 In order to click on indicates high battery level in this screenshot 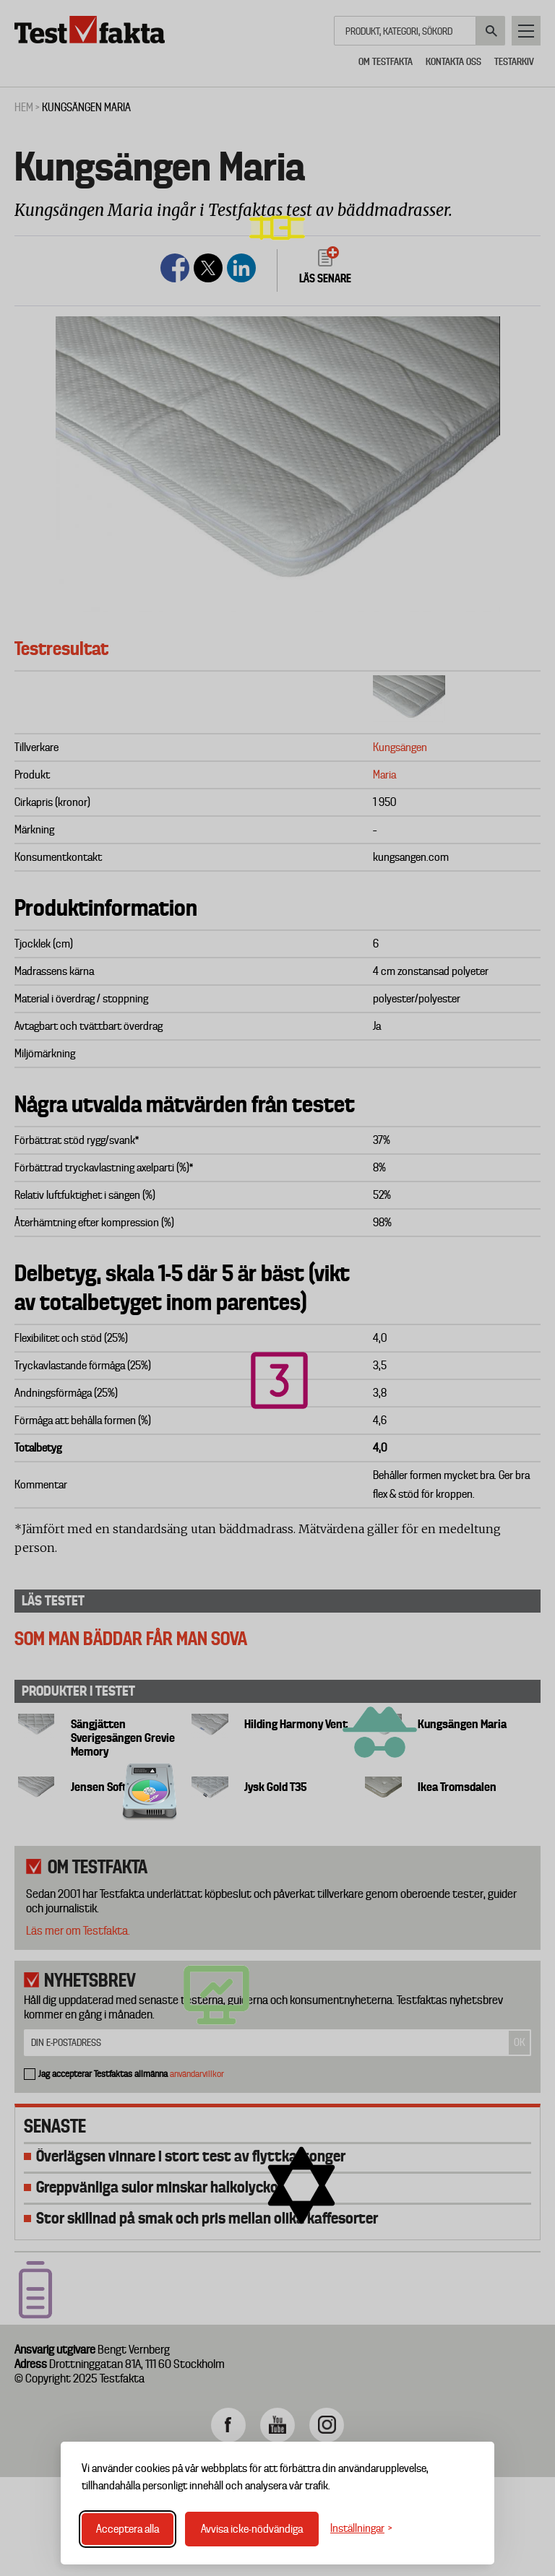, I will do `click(35, 2291)`.